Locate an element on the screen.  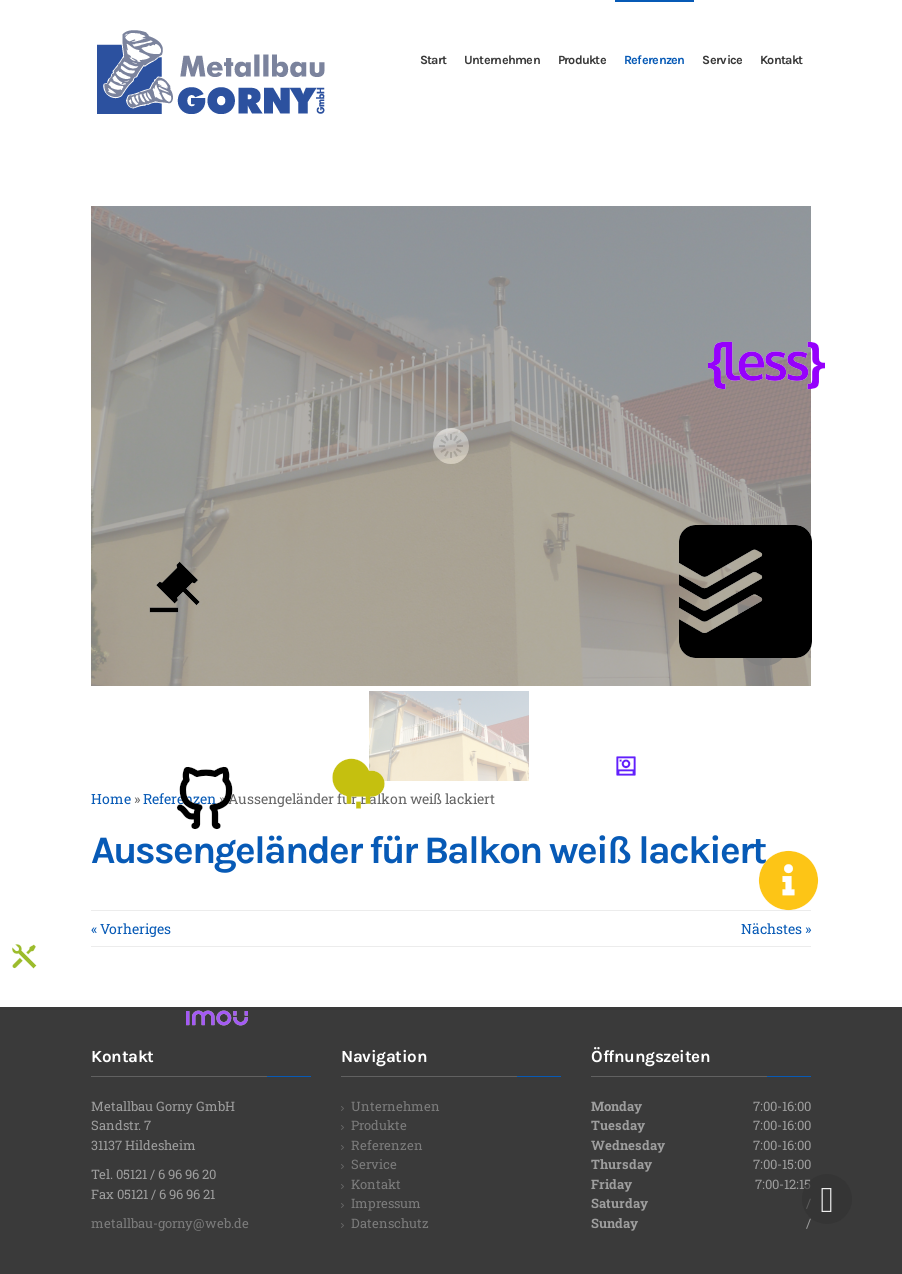
view more information or details is located at coordinates (788, 880).